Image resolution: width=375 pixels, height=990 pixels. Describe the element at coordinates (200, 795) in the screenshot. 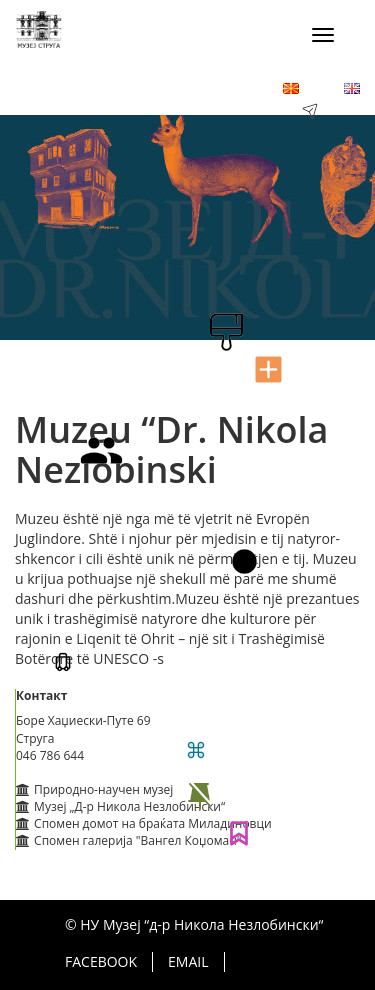

I see `unpin this item` at that location.